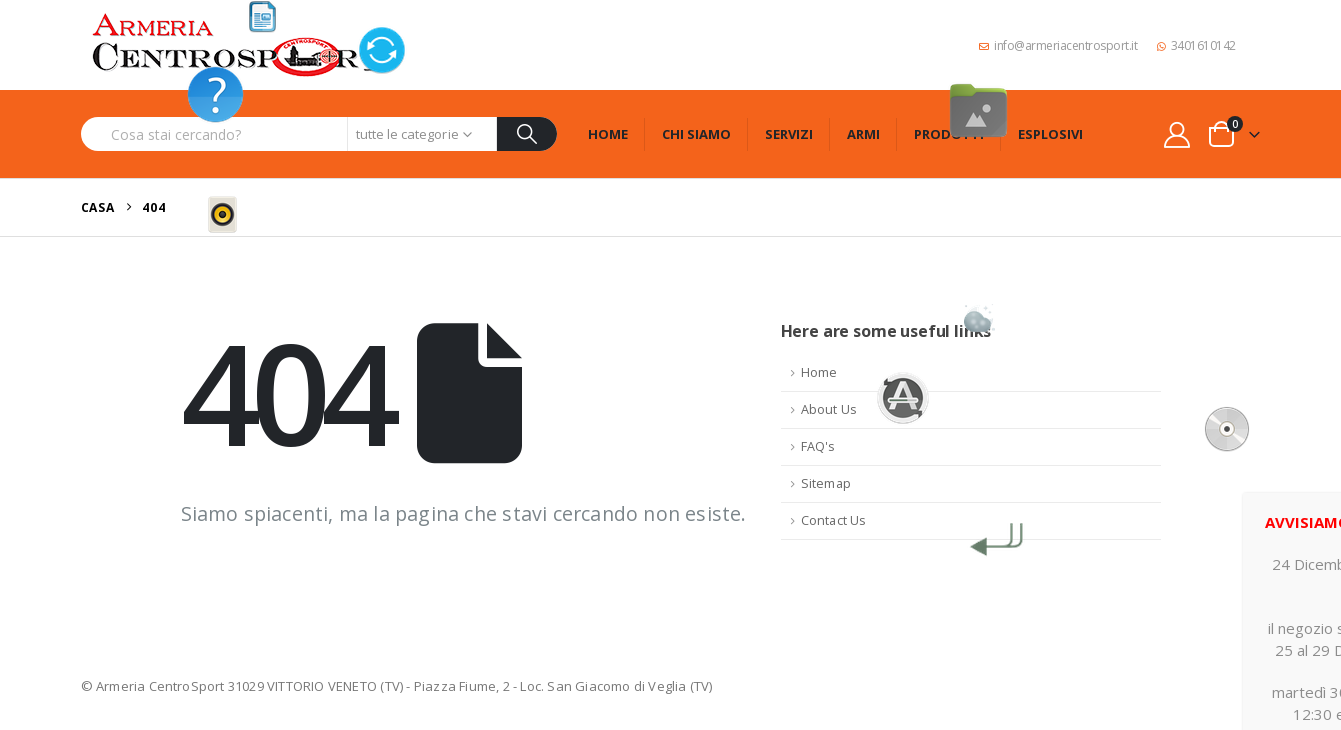 This screenshot has width=1341, height=730. What do you see at coordinates (903, 398) in the screenshot?
I see `open the software update manager` at bounding box center [903, 398].